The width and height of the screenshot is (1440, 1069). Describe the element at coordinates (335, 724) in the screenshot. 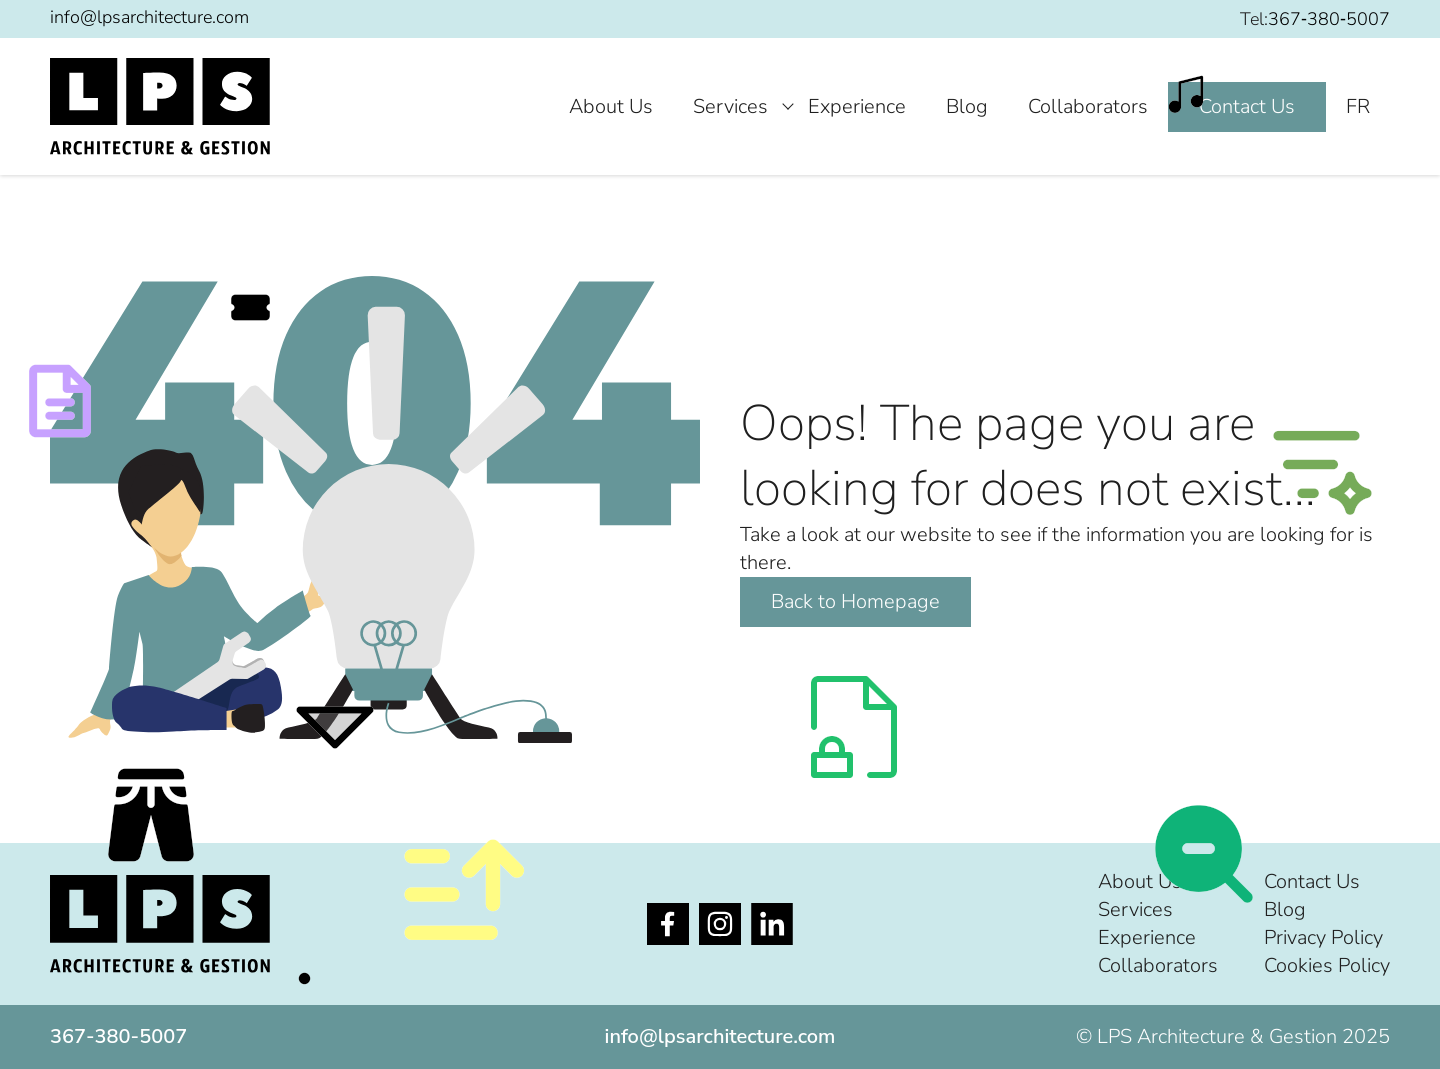

I see `expand a dropdown menu` at that location.